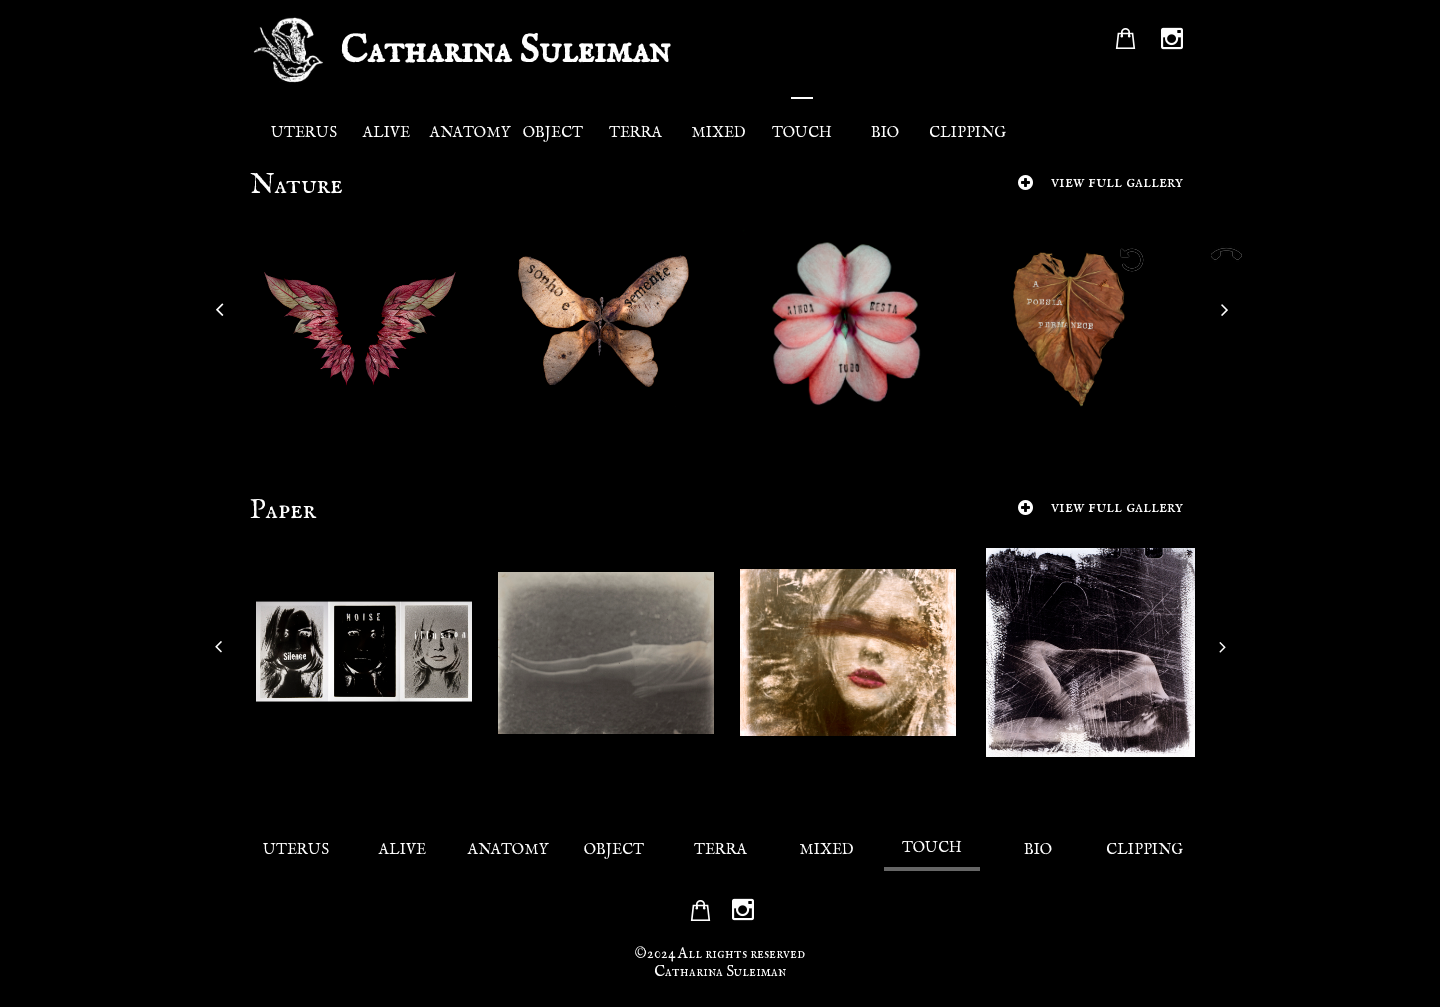  Describe the element at coordinates (1226, 254) in the screenshot. I see `end the current phone call` at that location.